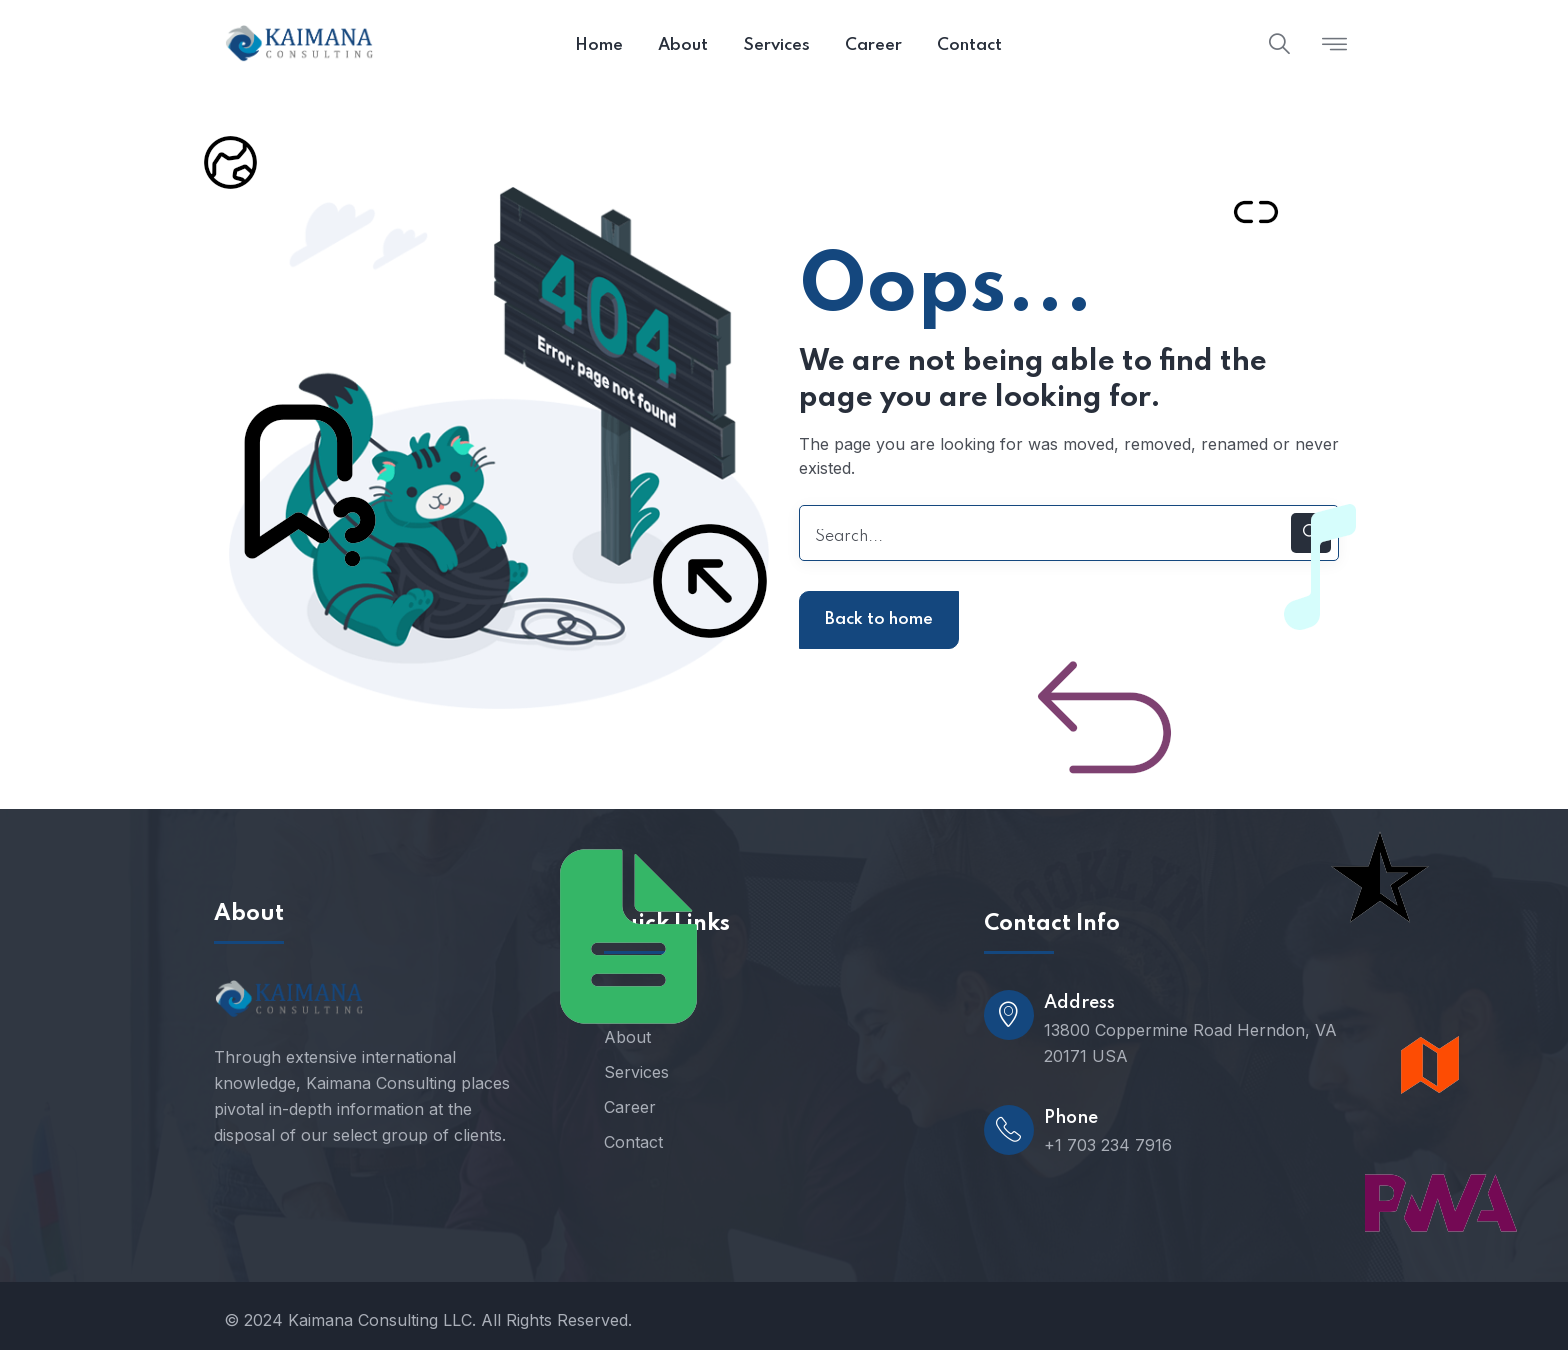  I want to click on open the map view, so click(1430, 1065).